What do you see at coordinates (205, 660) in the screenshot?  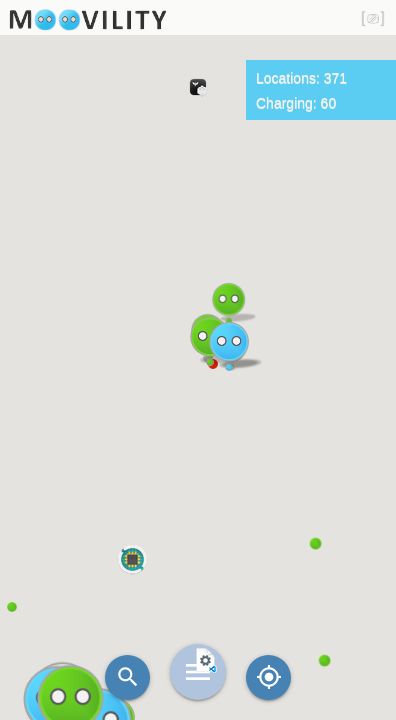 I see `open configuration settings` at bounding box center [205, 660].